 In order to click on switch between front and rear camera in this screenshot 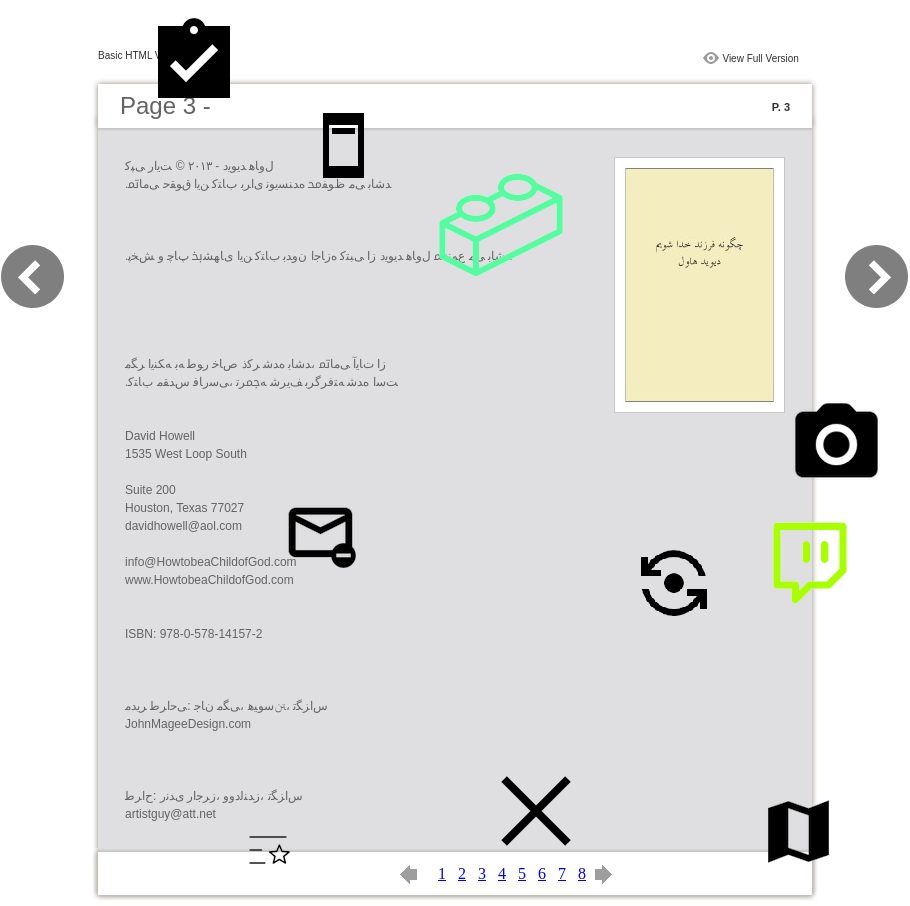, I will do `click(674, 583)`.